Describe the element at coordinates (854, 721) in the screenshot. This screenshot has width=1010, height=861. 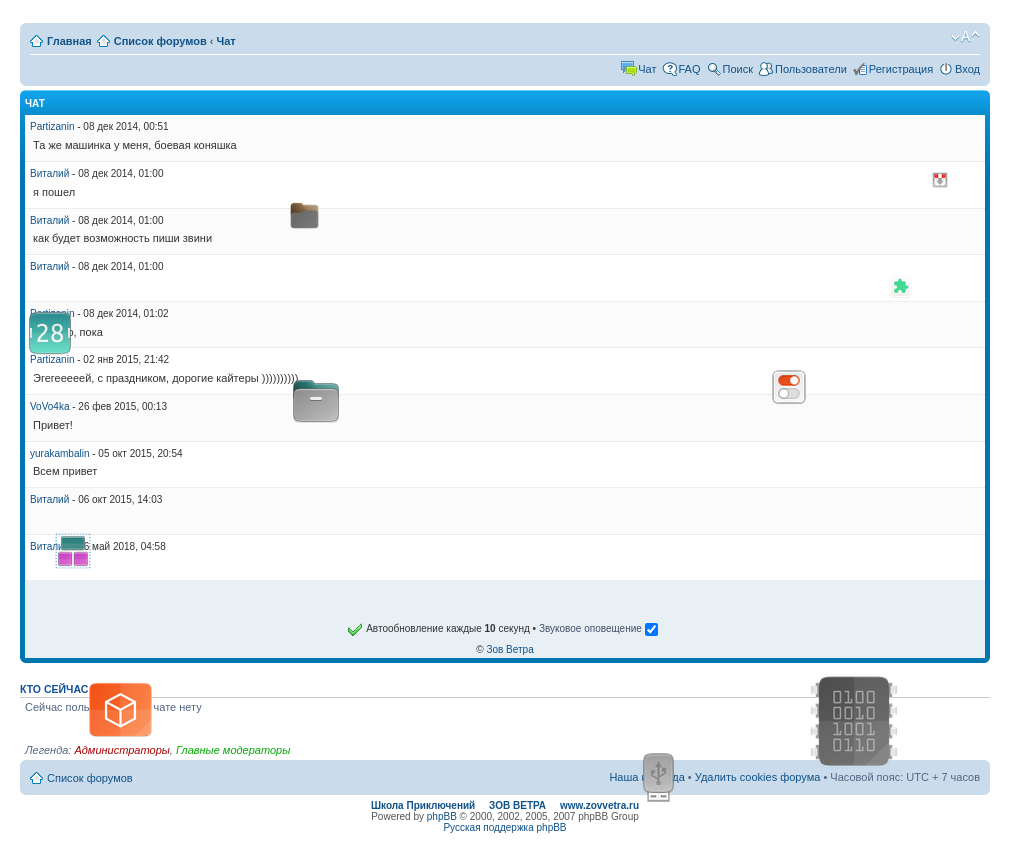
I see `firmware file type indicator` at that location.